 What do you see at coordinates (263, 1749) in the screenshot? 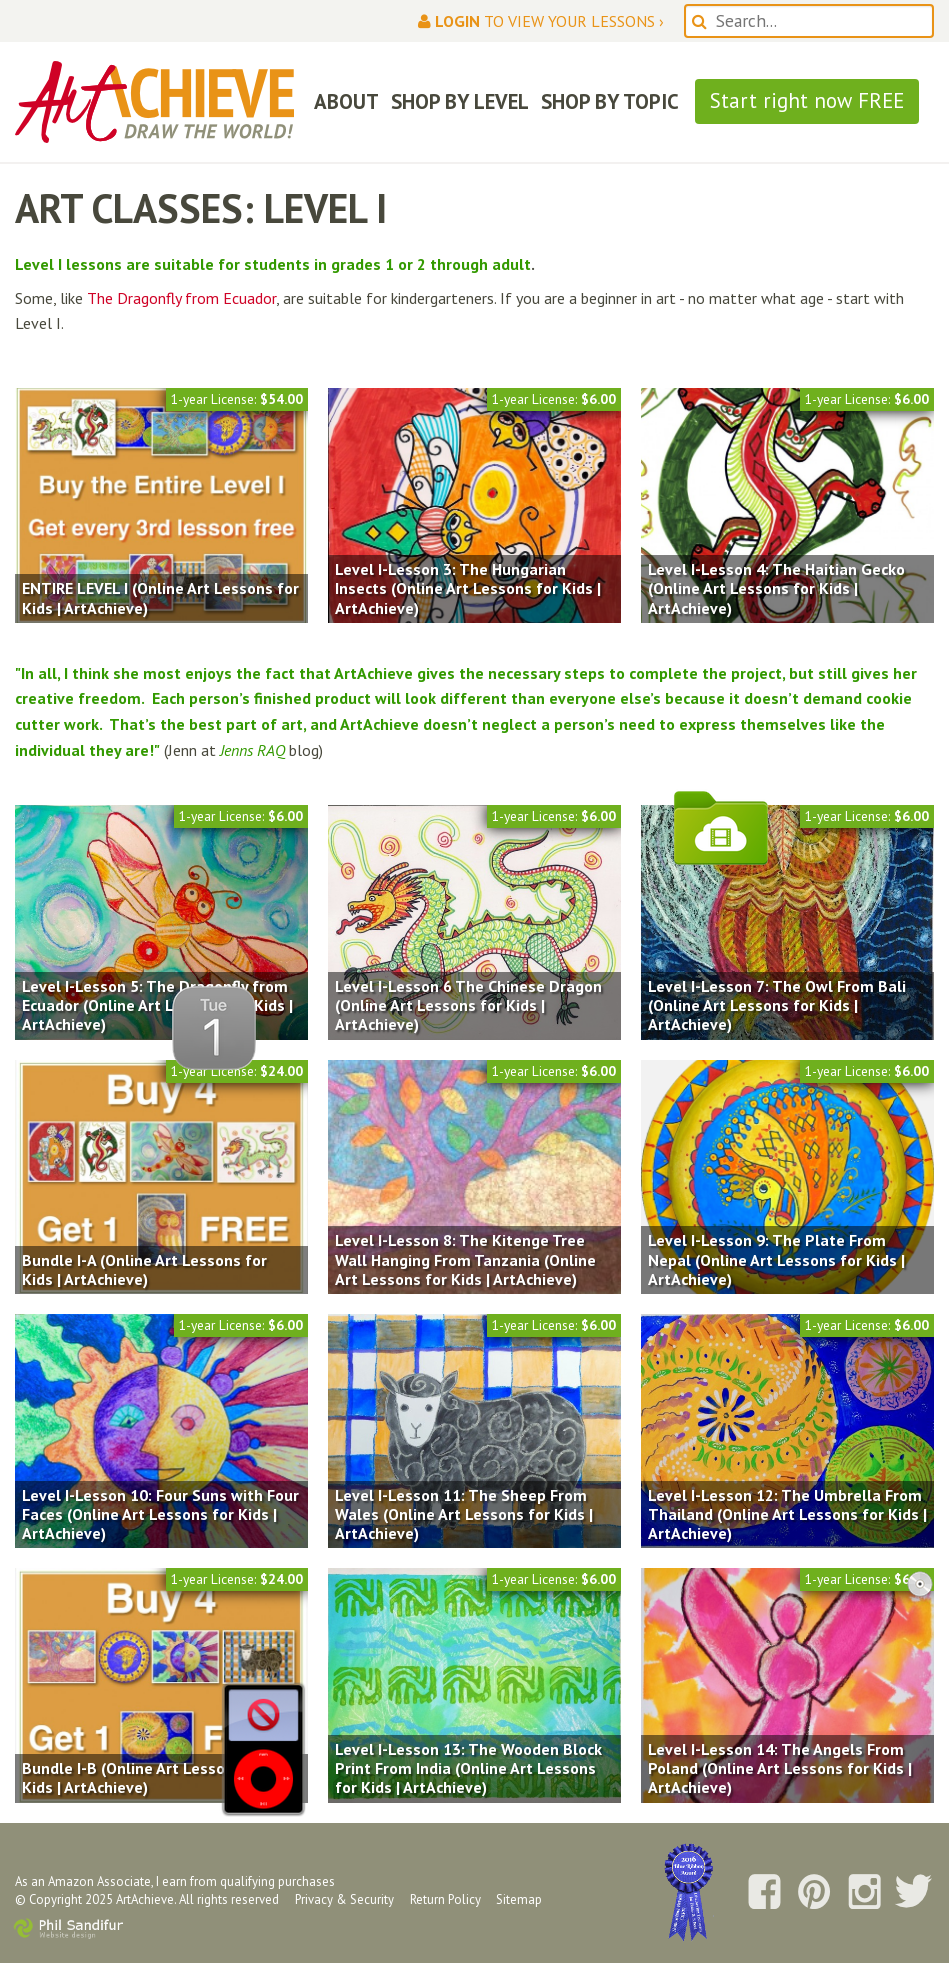
I see `iPod device with sync error or connection issue` at bounding box center [263, 1749].